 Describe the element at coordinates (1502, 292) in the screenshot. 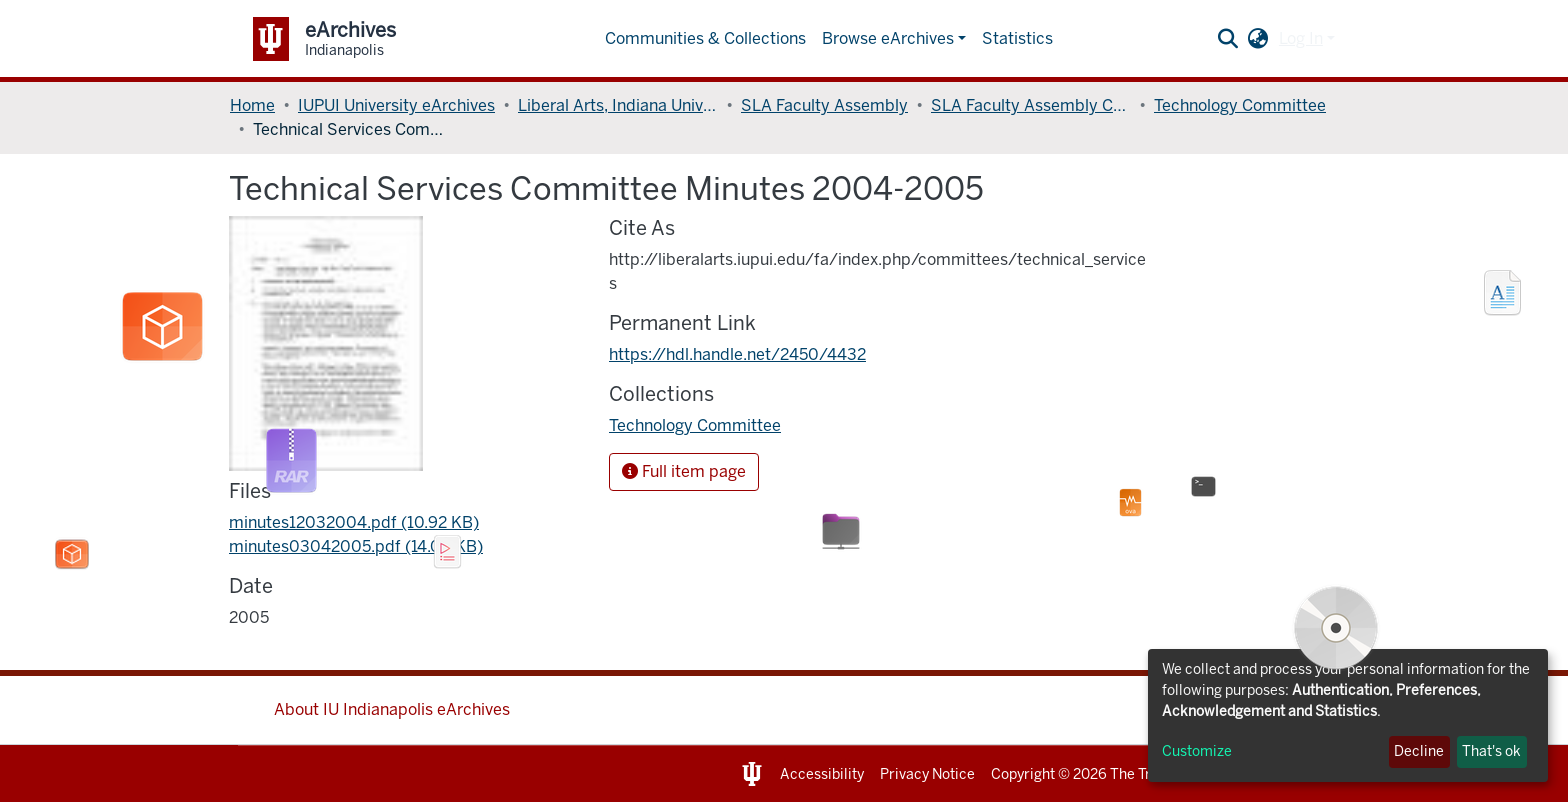

I see `open a text document file` at that location.